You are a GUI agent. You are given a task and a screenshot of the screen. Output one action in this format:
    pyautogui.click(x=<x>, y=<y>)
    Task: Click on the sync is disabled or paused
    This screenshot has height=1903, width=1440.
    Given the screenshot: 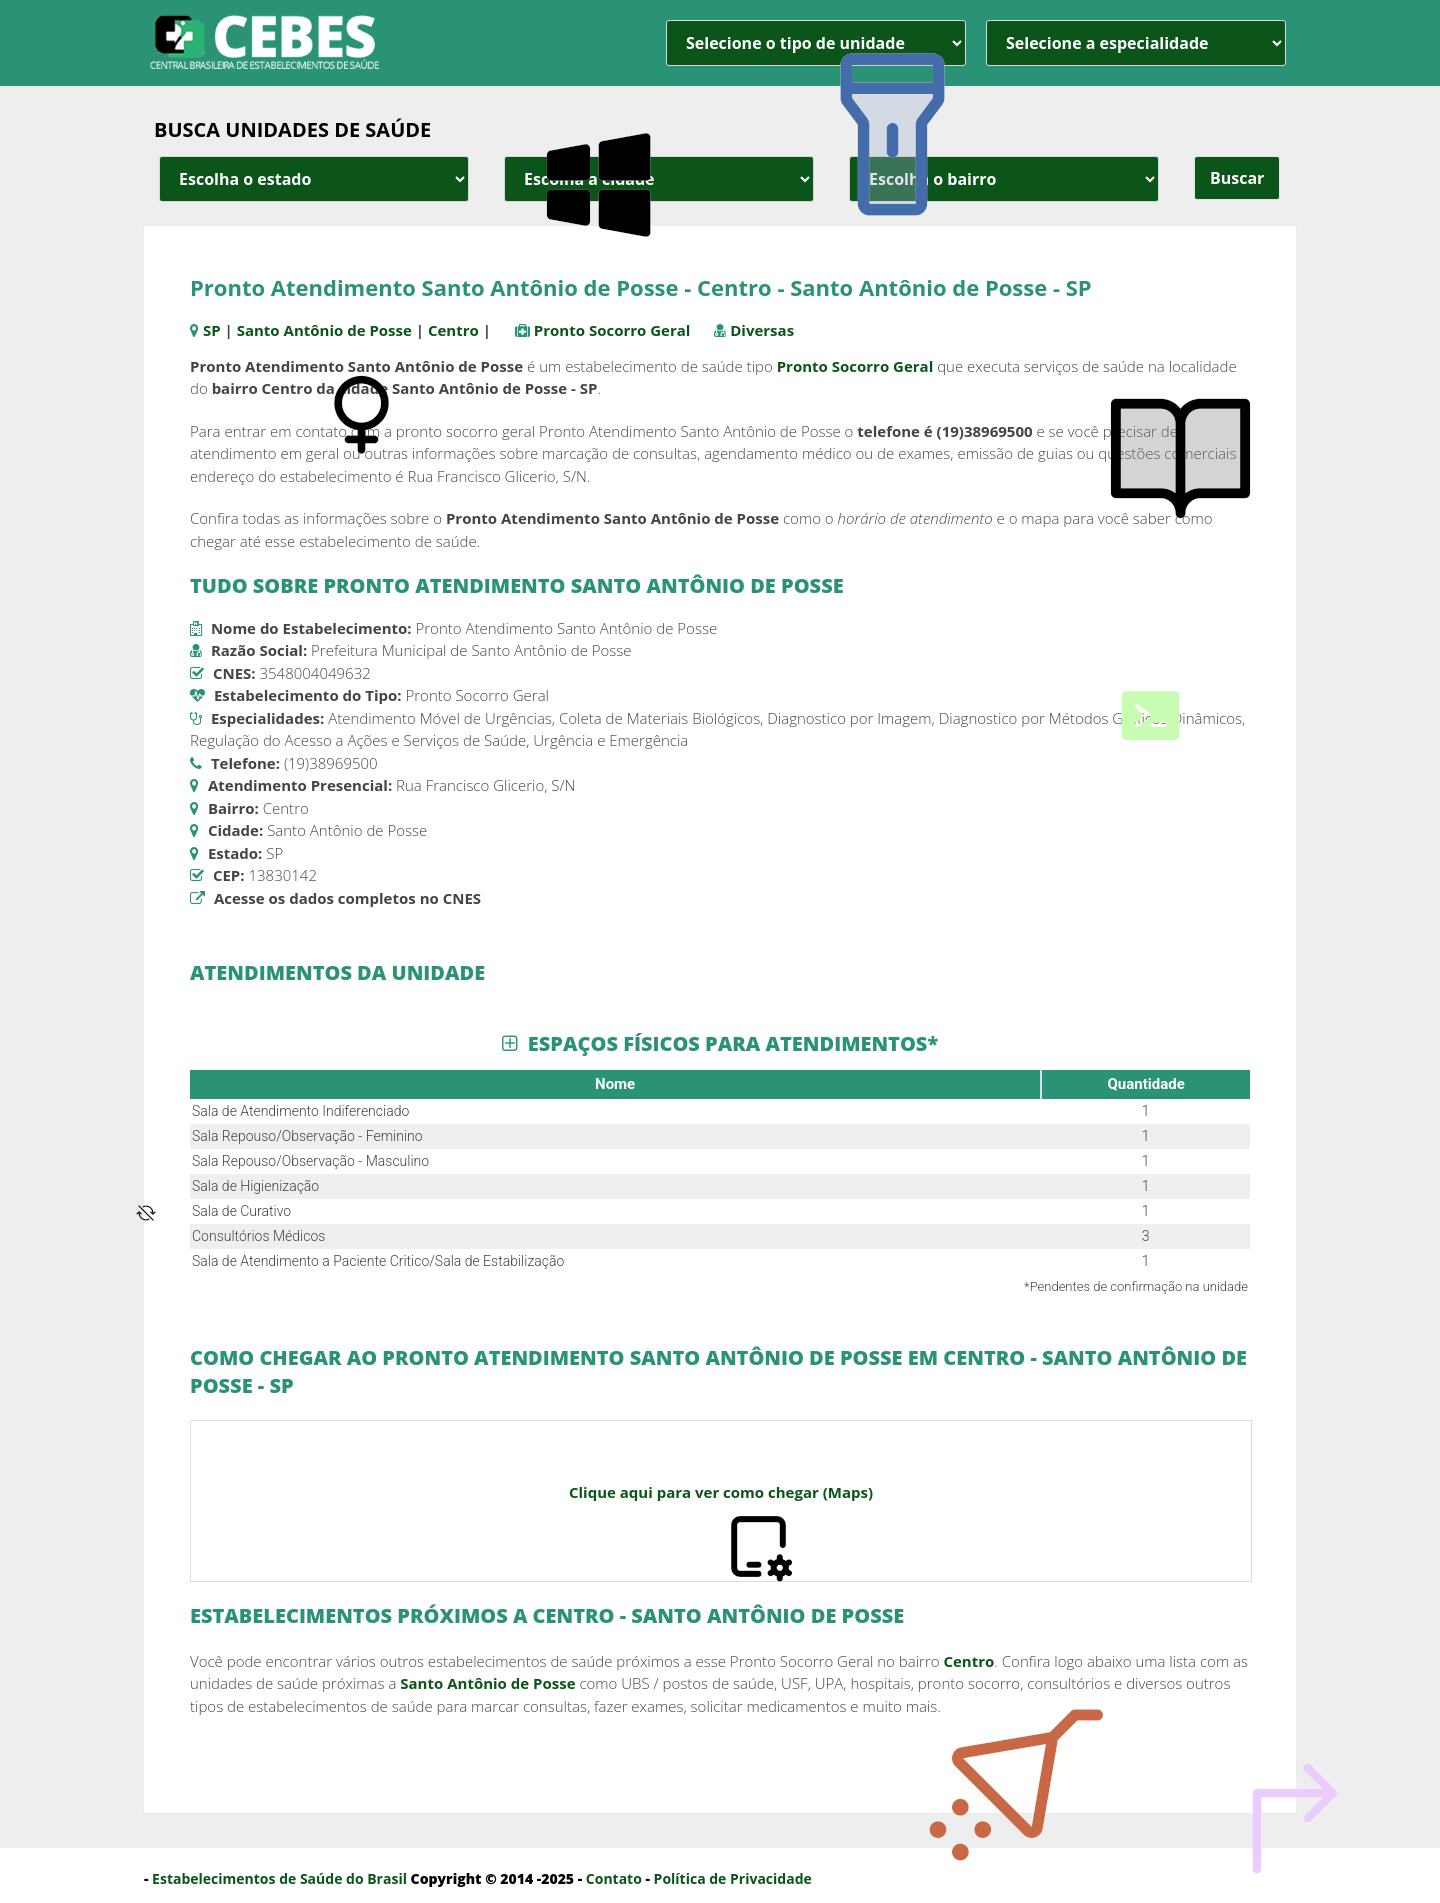 What is the action you would take?
    pyautogui.click(x=146, y=1213)
    